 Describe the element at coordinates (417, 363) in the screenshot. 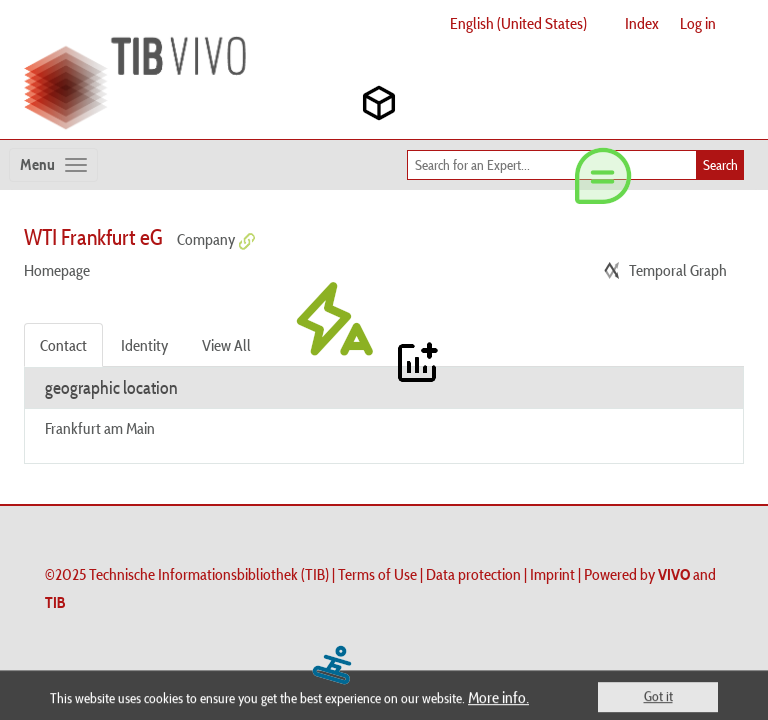

I see `add a new chart or graph` at that location.